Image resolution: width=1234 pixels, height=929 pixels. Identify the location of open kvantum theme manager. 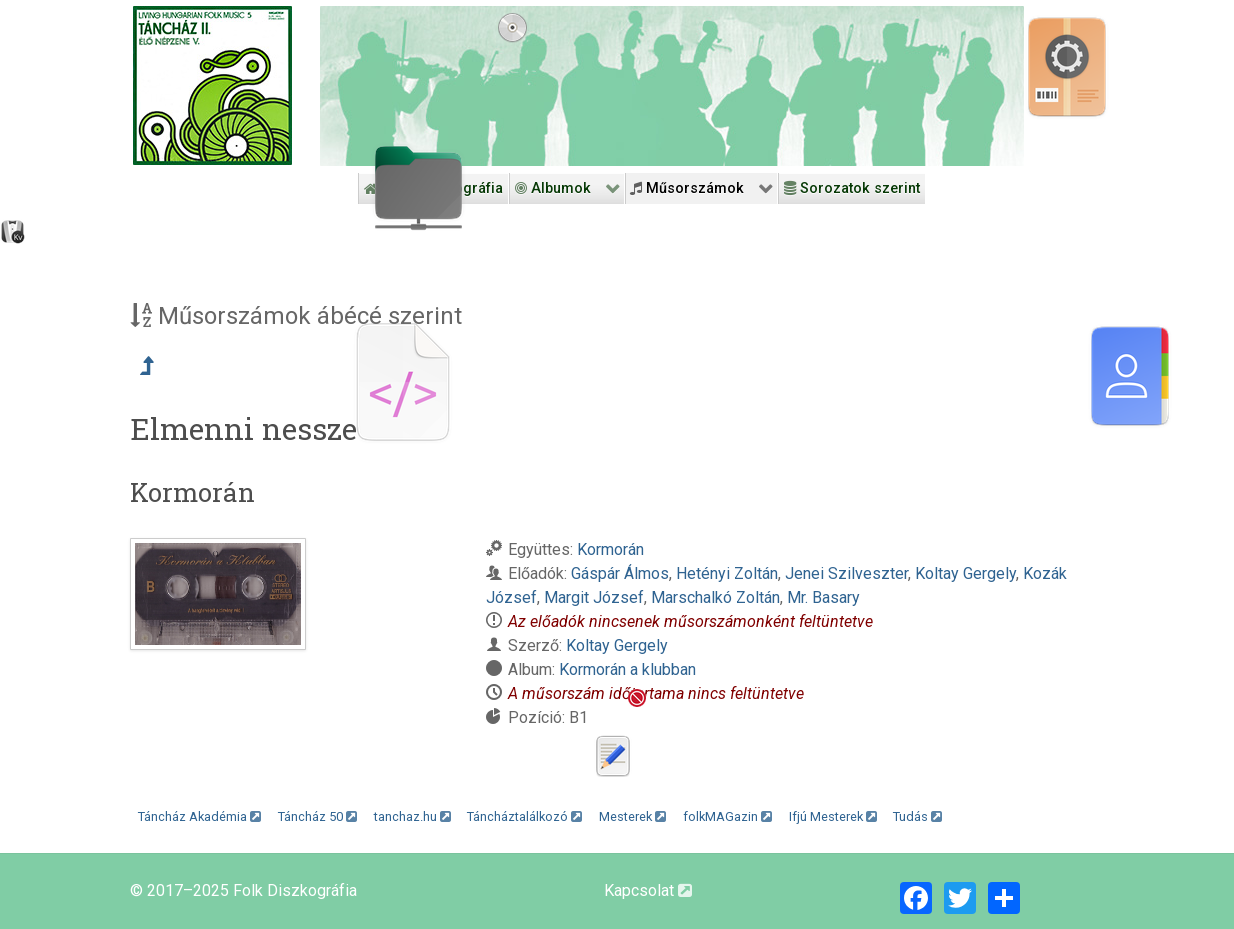
(12, 231).